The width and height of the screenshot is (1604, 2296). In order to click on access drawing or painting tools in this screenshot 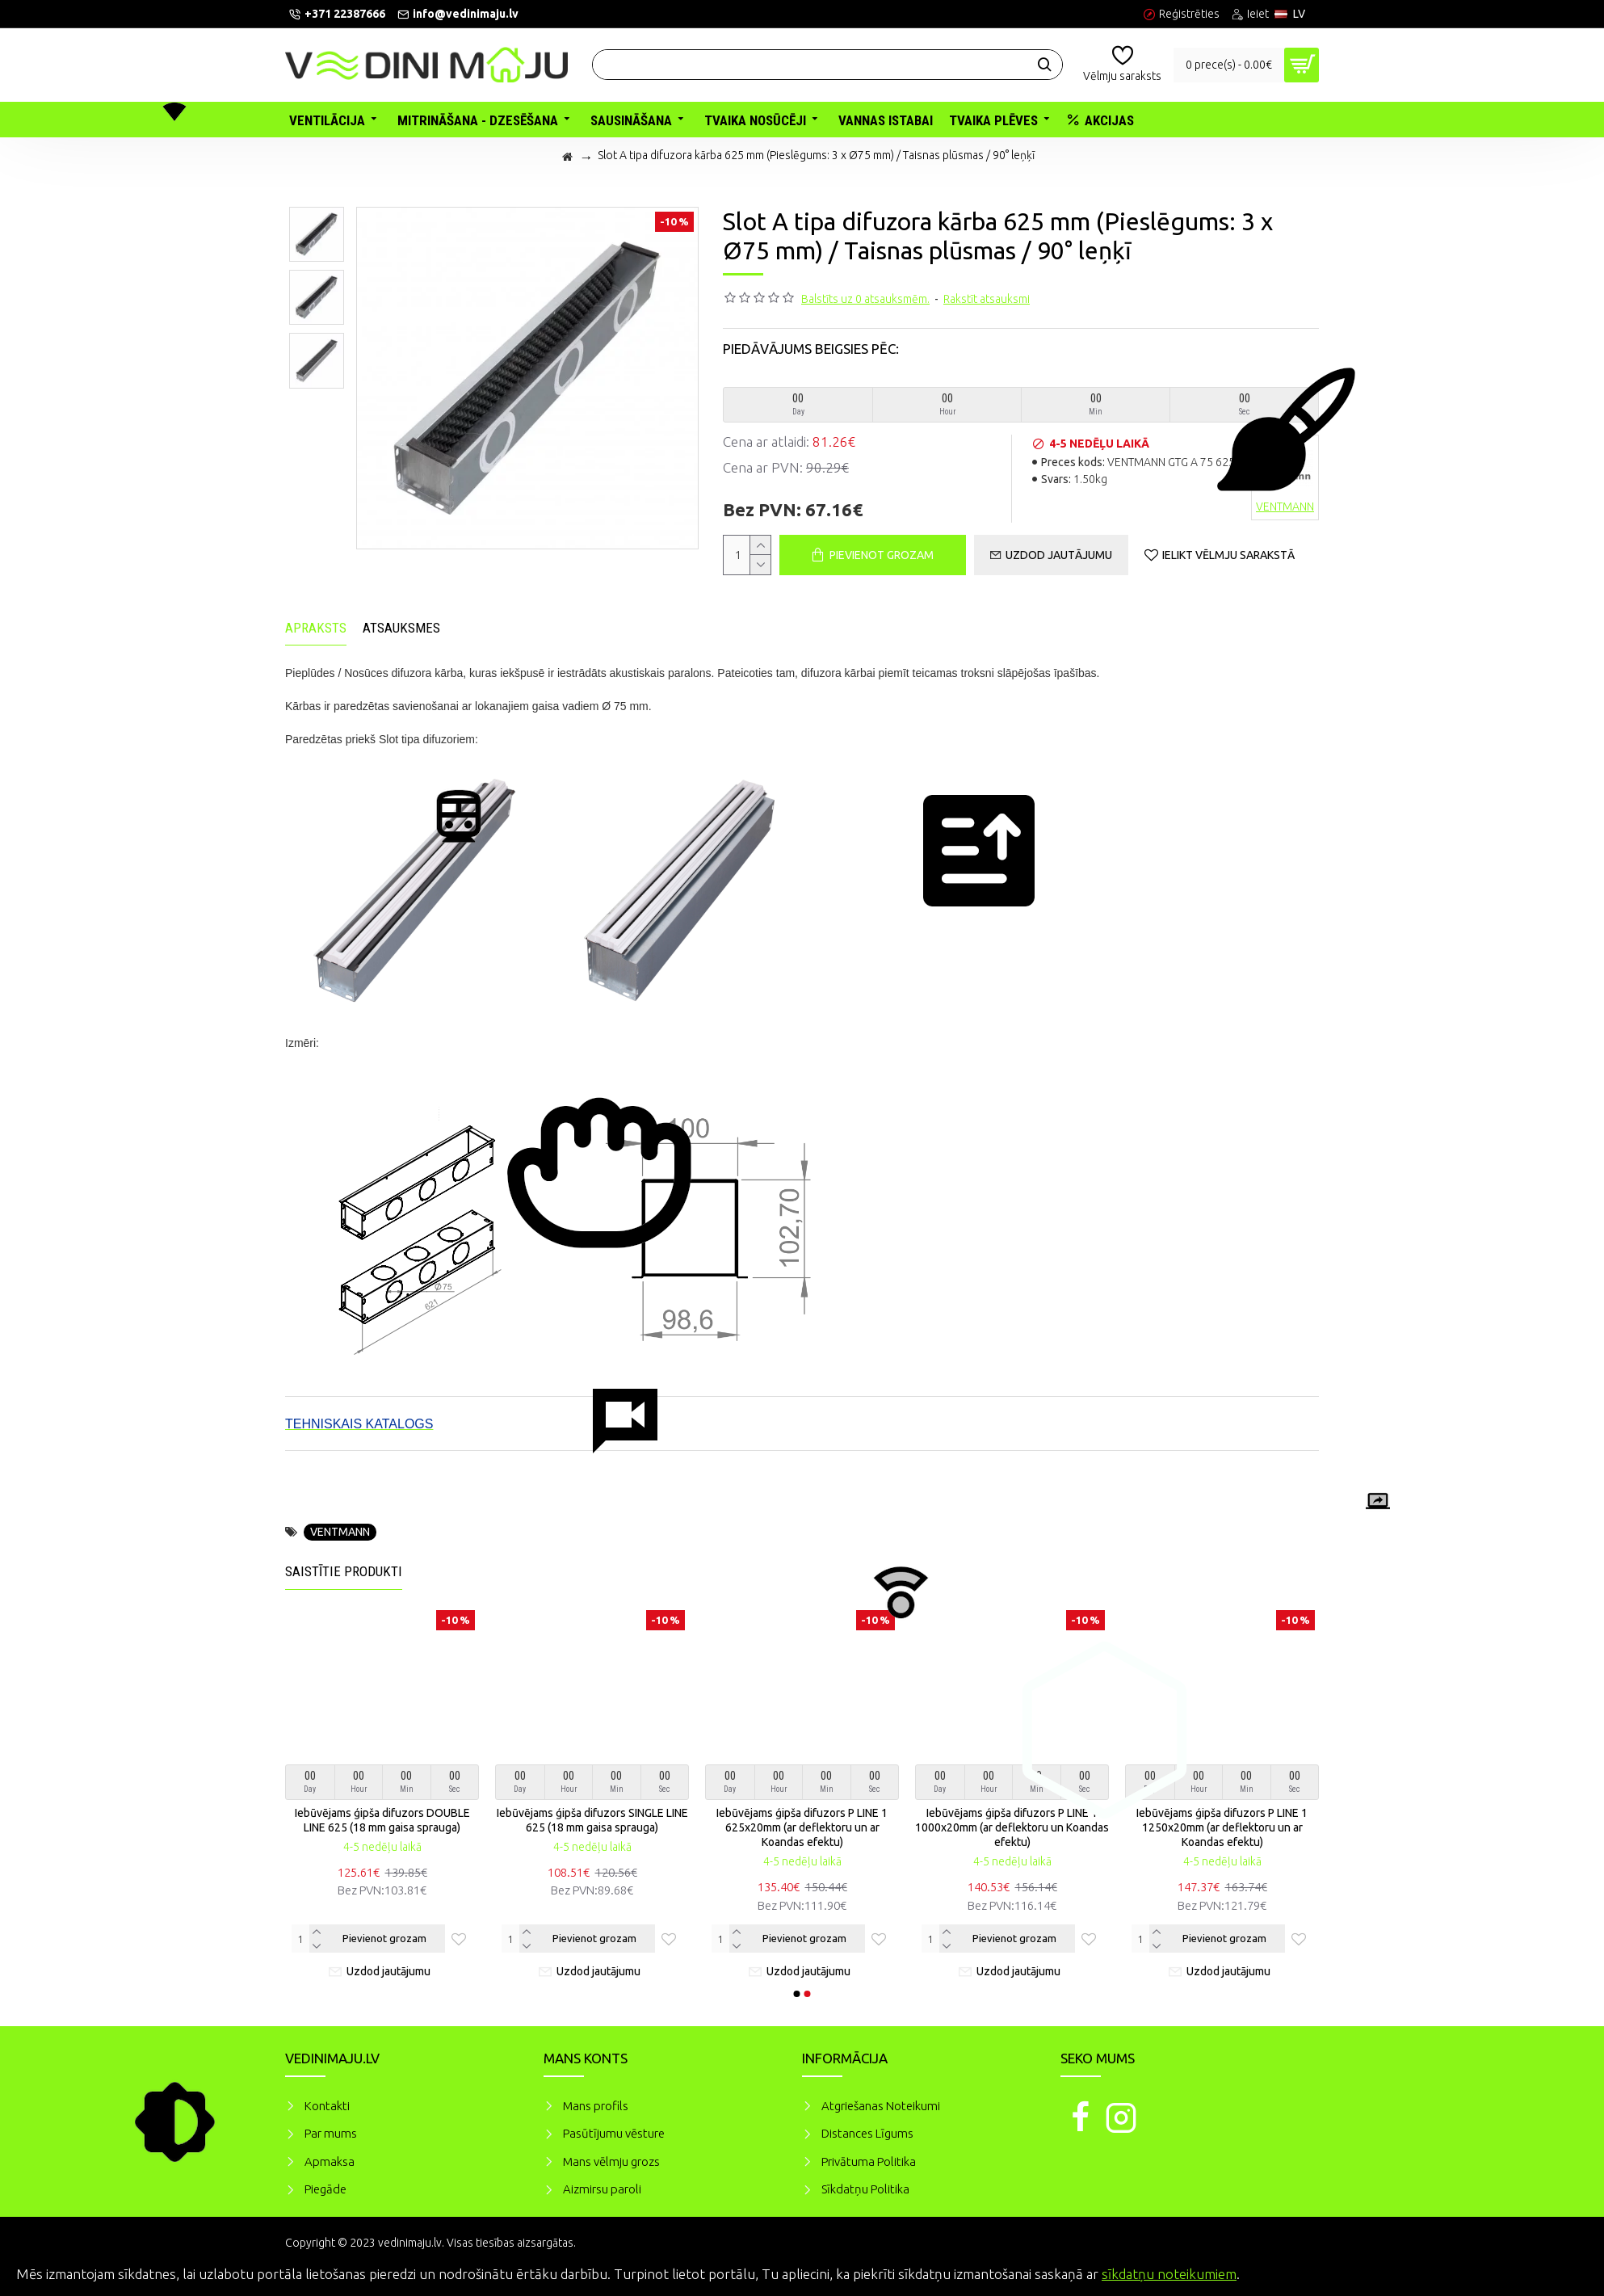, I will do `click(1291, 431)`.